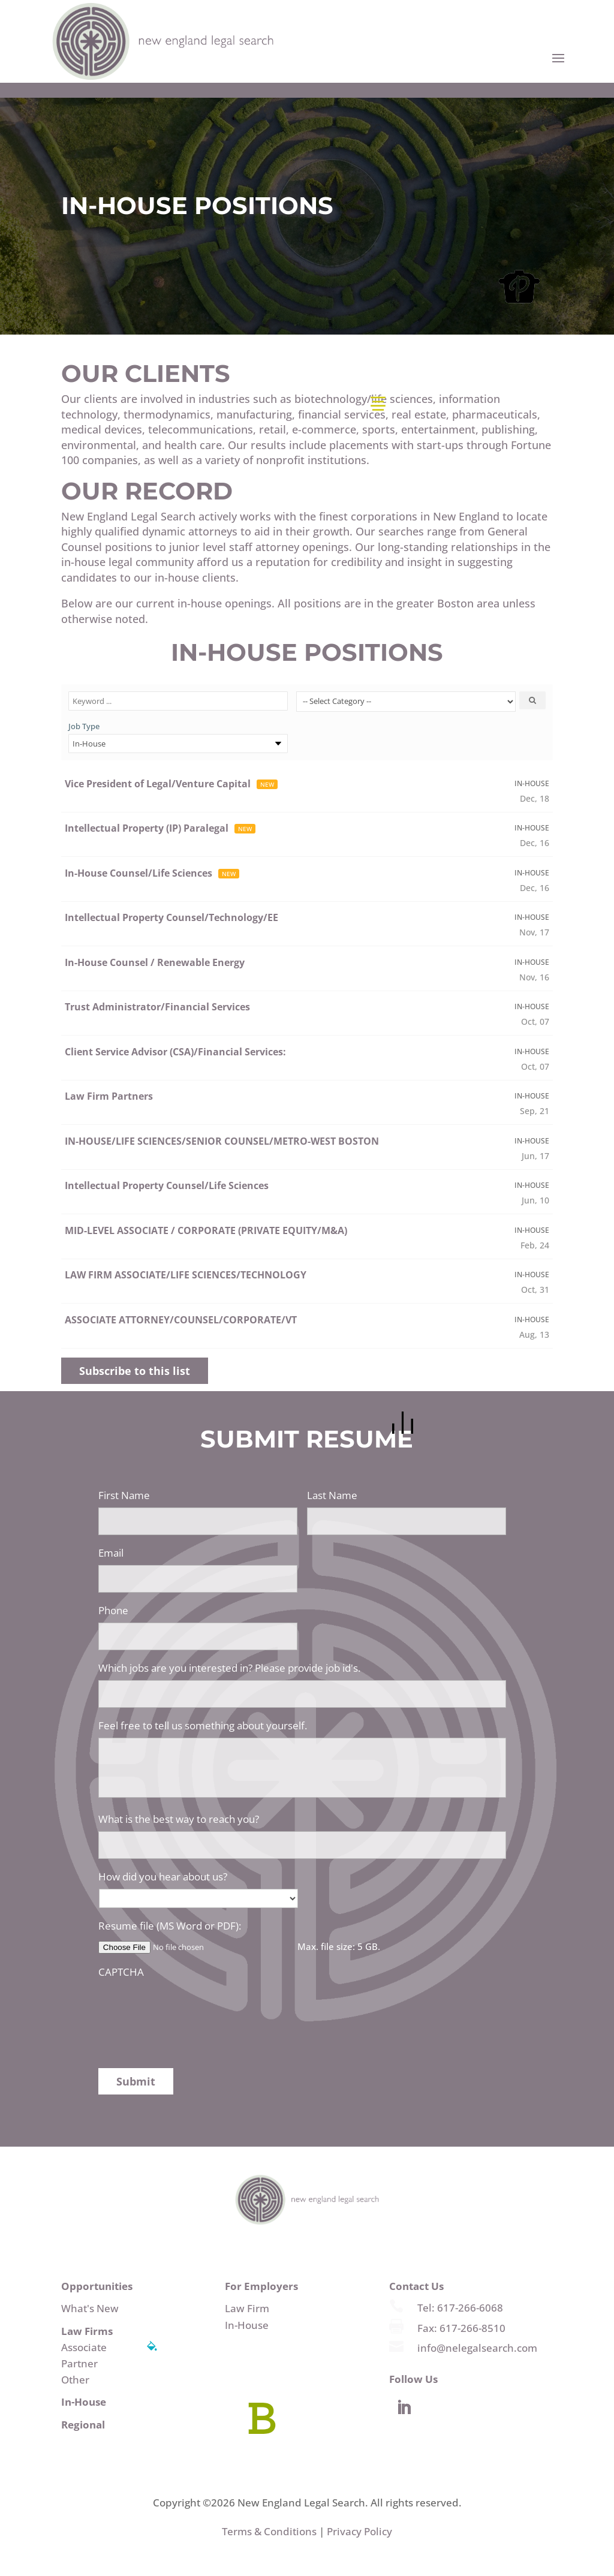 This screenshot has width=614, height=2576. What do you see at coordinates (152, 2346) in the screenshot?
I see `access color fill or paint tools` at bounding box center [152, 2346].